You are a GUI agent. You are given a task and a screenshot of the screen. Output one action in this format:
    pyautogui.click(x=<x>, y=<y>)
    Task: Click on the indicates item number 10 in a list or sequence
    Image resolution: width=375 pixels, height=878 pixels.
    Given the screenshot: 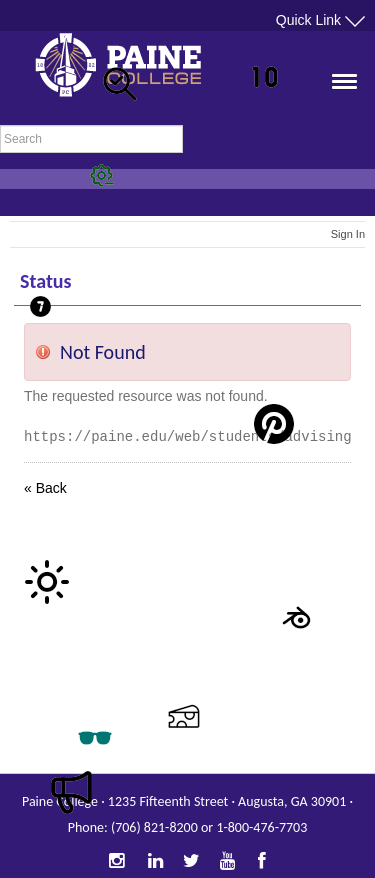 What is the action you would take?
    pyautogui.click(x=263, y=77)
    